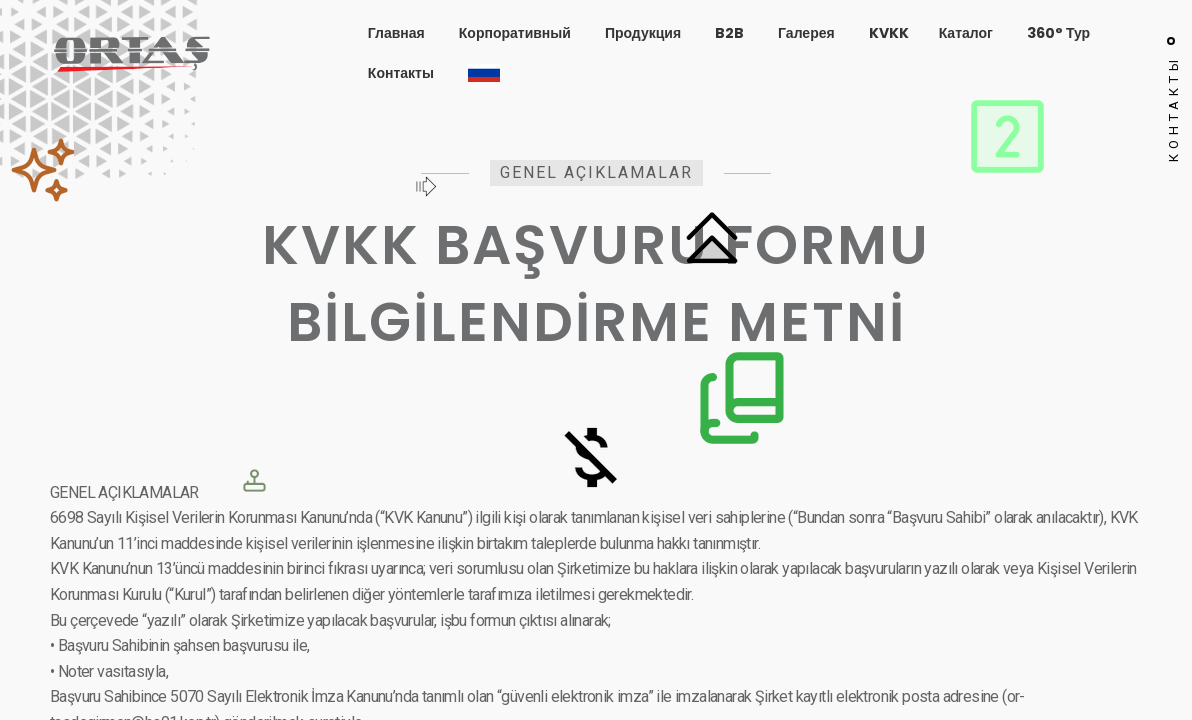 The height and width of the screenshot is (720, 1192). I want to click on duplicate or copy a book/document, so click(742, 398).